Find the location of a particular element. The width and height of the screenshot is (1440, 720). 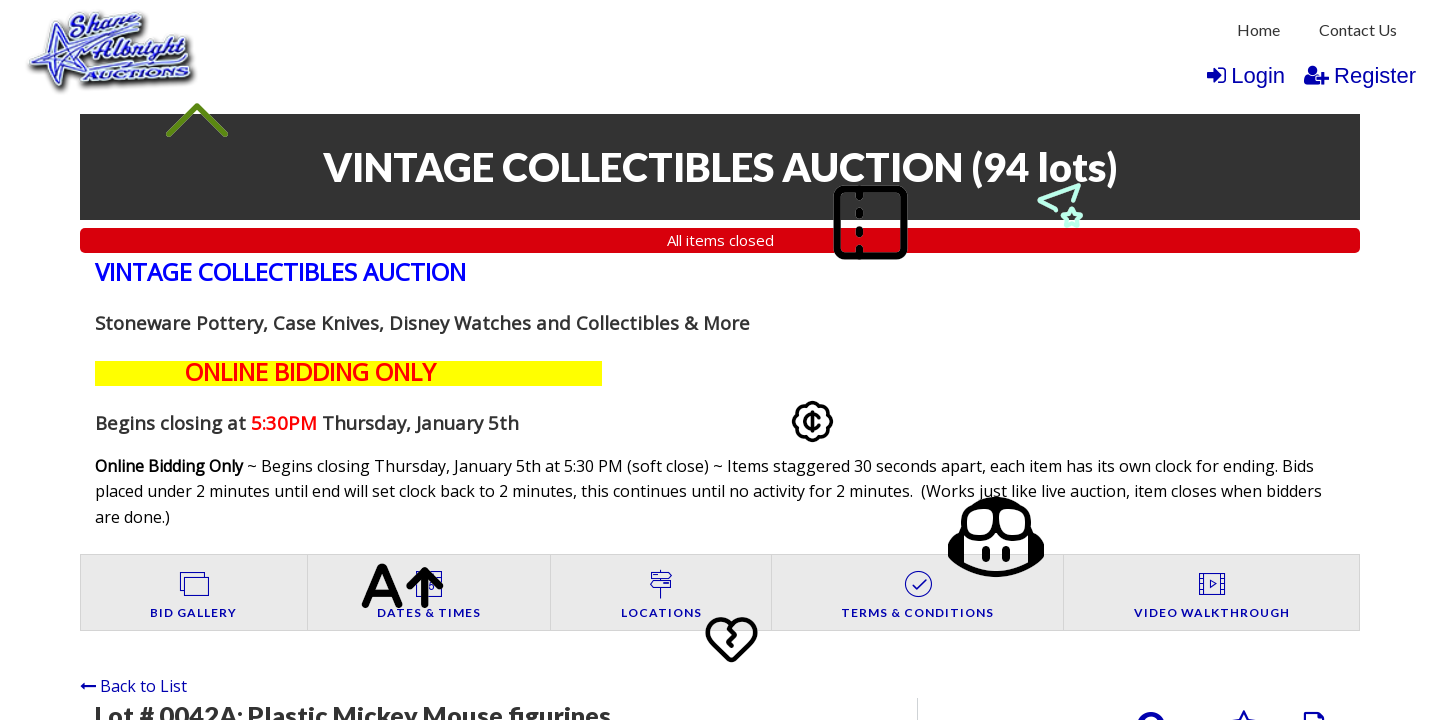

collapse an expanded section is located at coordinates (197, 120).